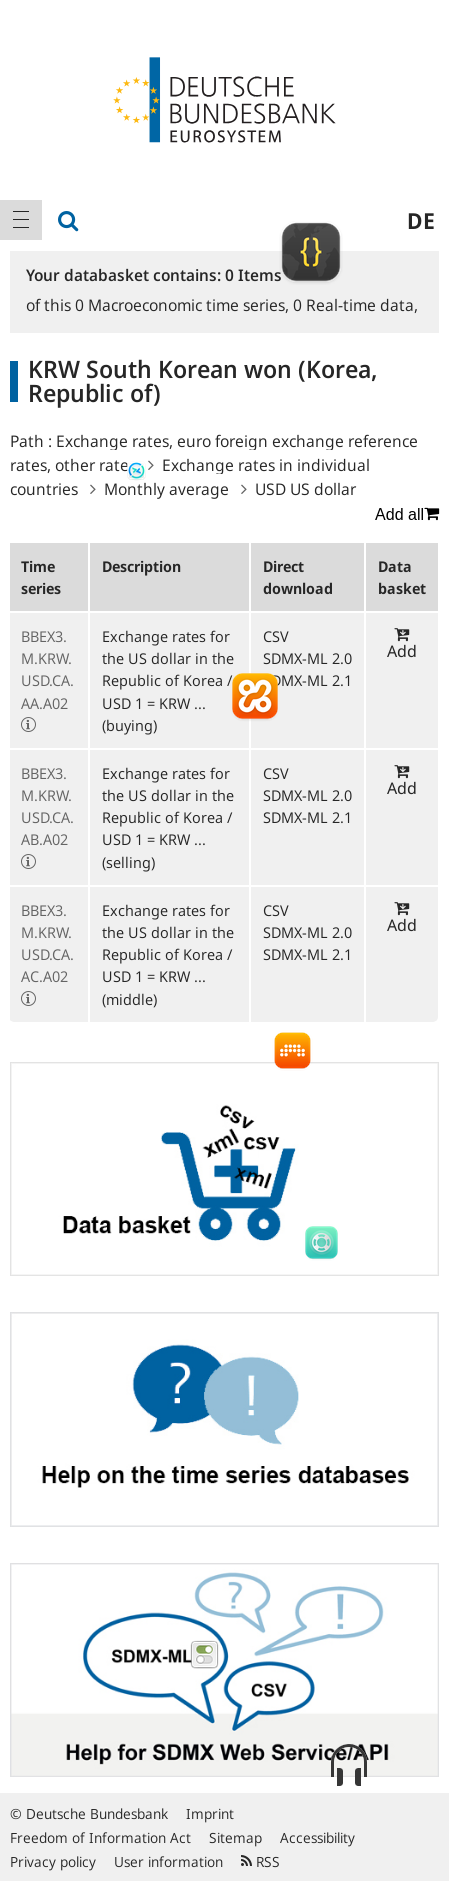  What do you see at coordinates (321, 1242) in the screenshot?
I see `open the help center` at bounding box center [321, 1242].